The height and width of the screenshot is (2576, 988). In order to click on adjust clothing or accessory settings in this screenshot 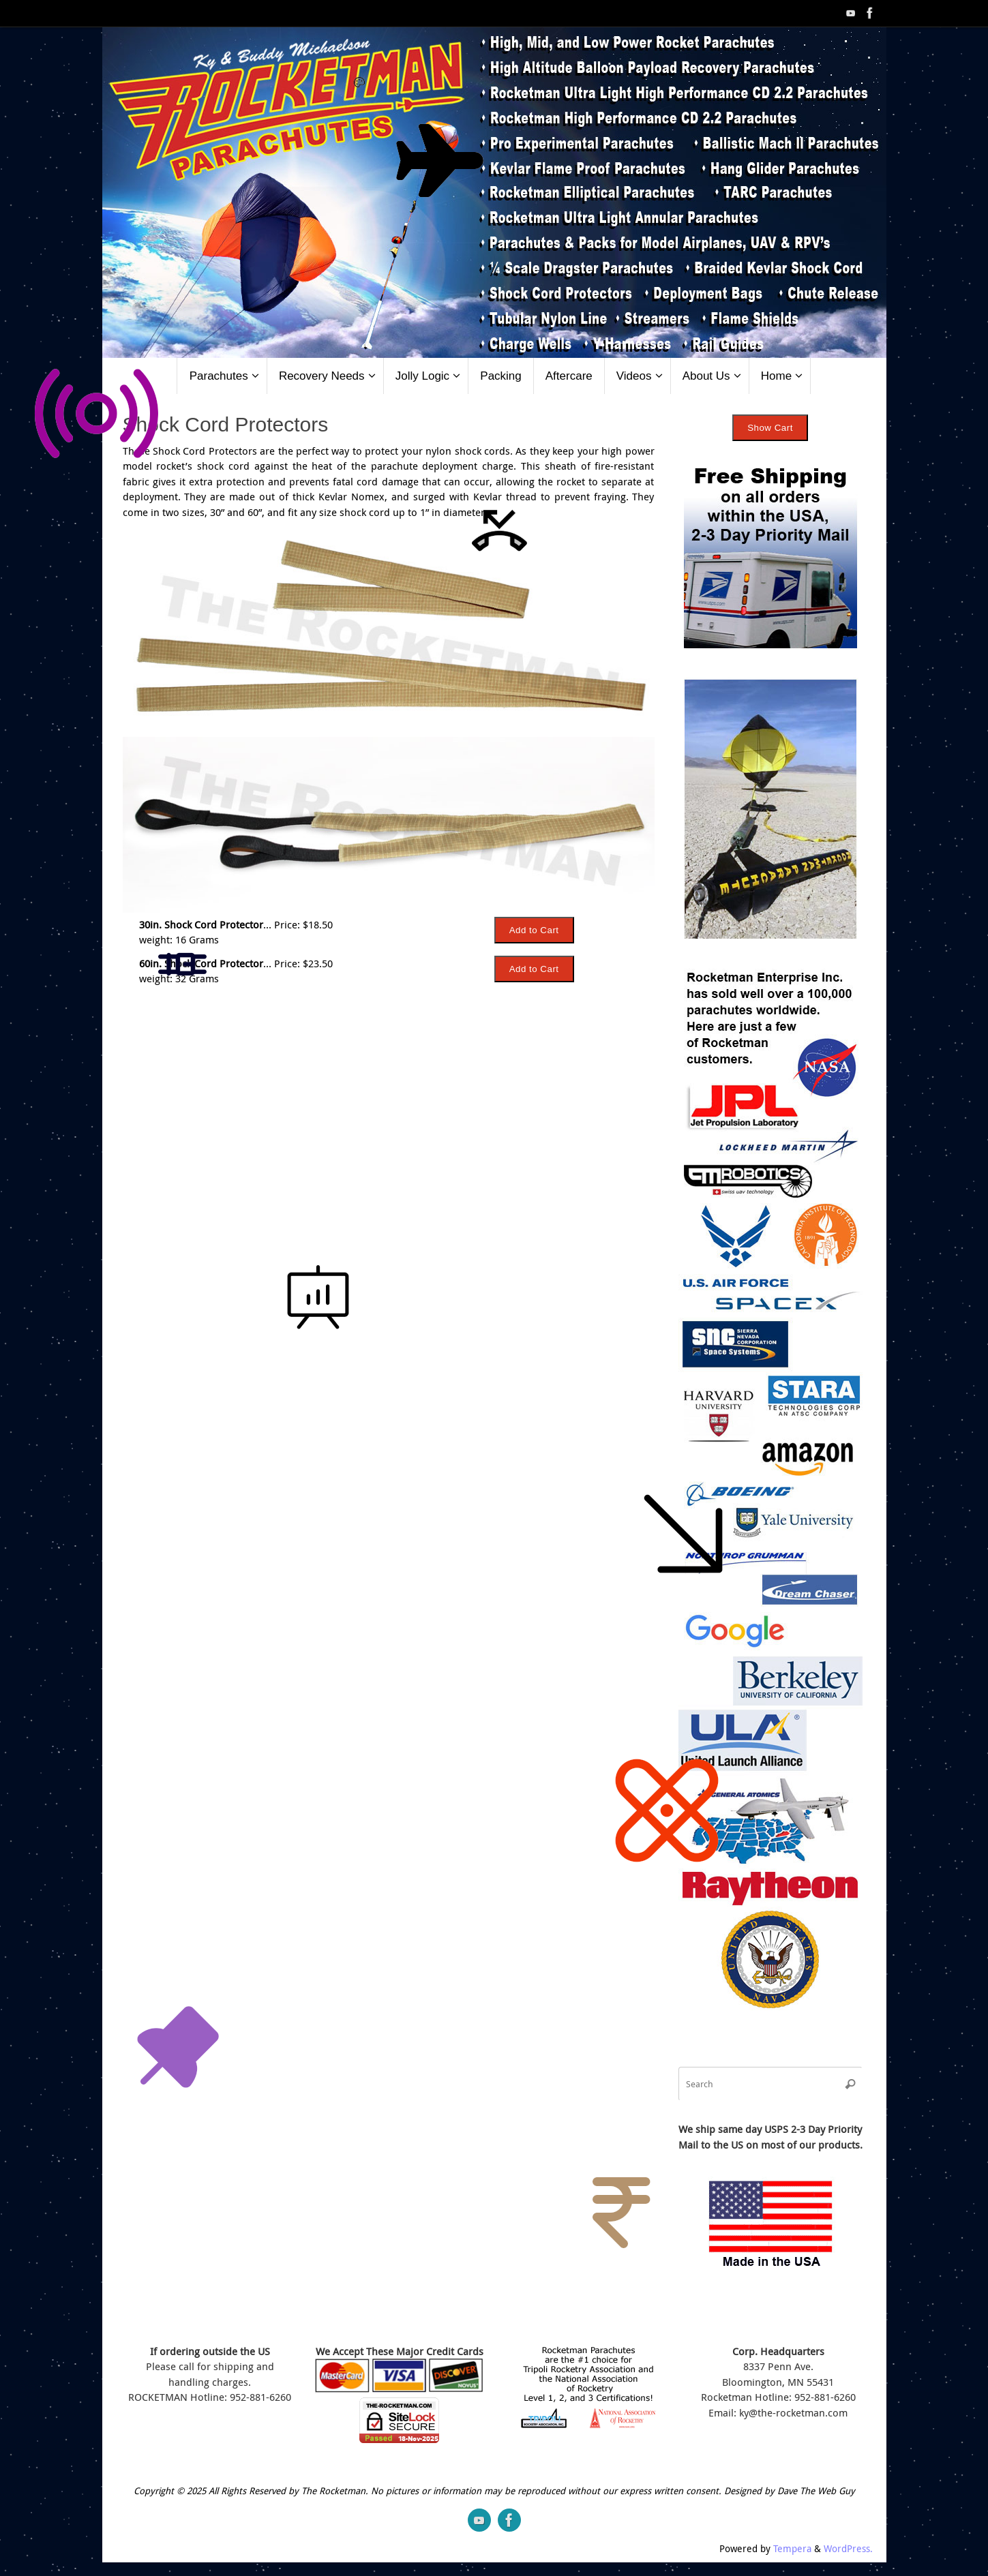, I will do `click(182, 964)`.